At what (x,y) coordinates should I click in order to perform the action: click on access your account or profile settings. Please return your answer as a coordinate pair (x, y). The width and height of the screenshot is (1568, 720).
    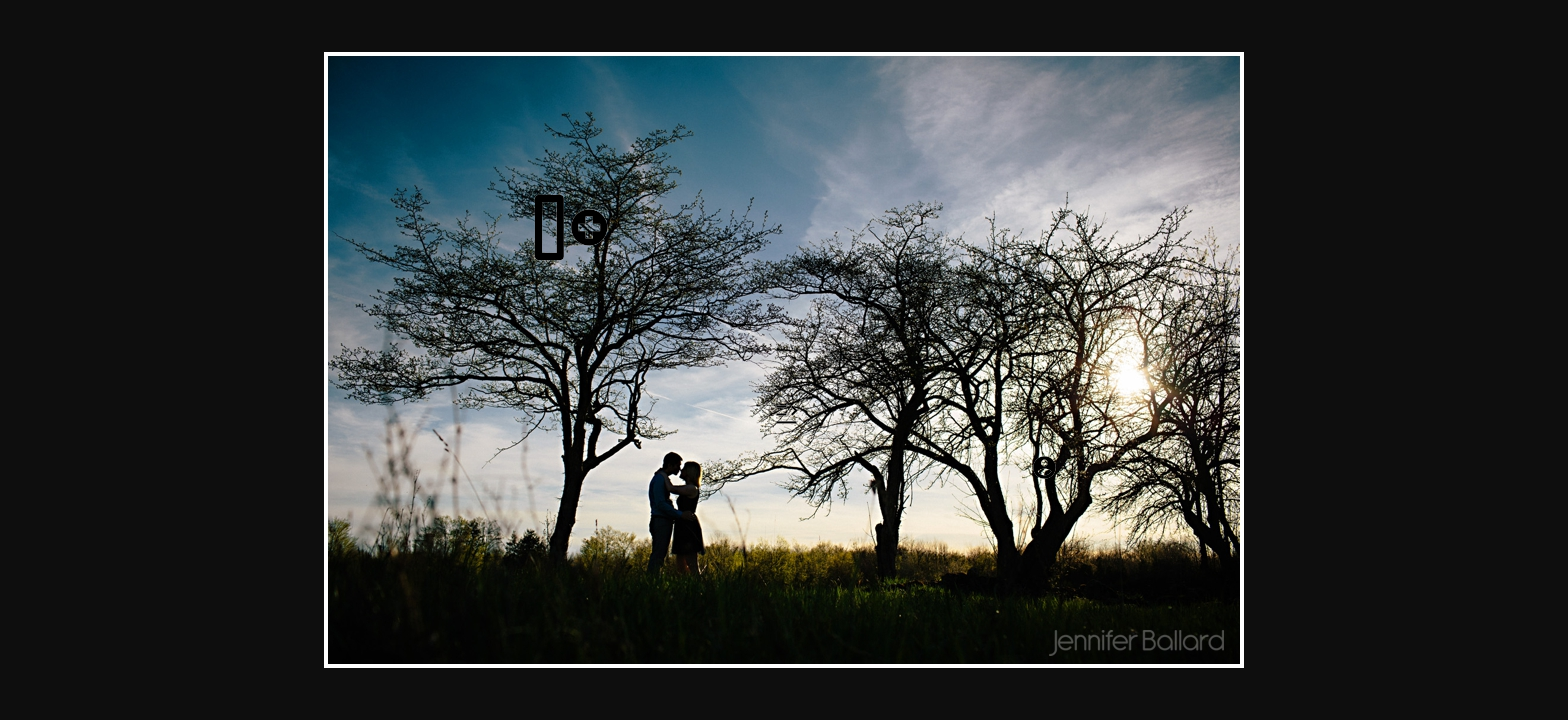
    Looking at the image, I should click on (1044, 467).